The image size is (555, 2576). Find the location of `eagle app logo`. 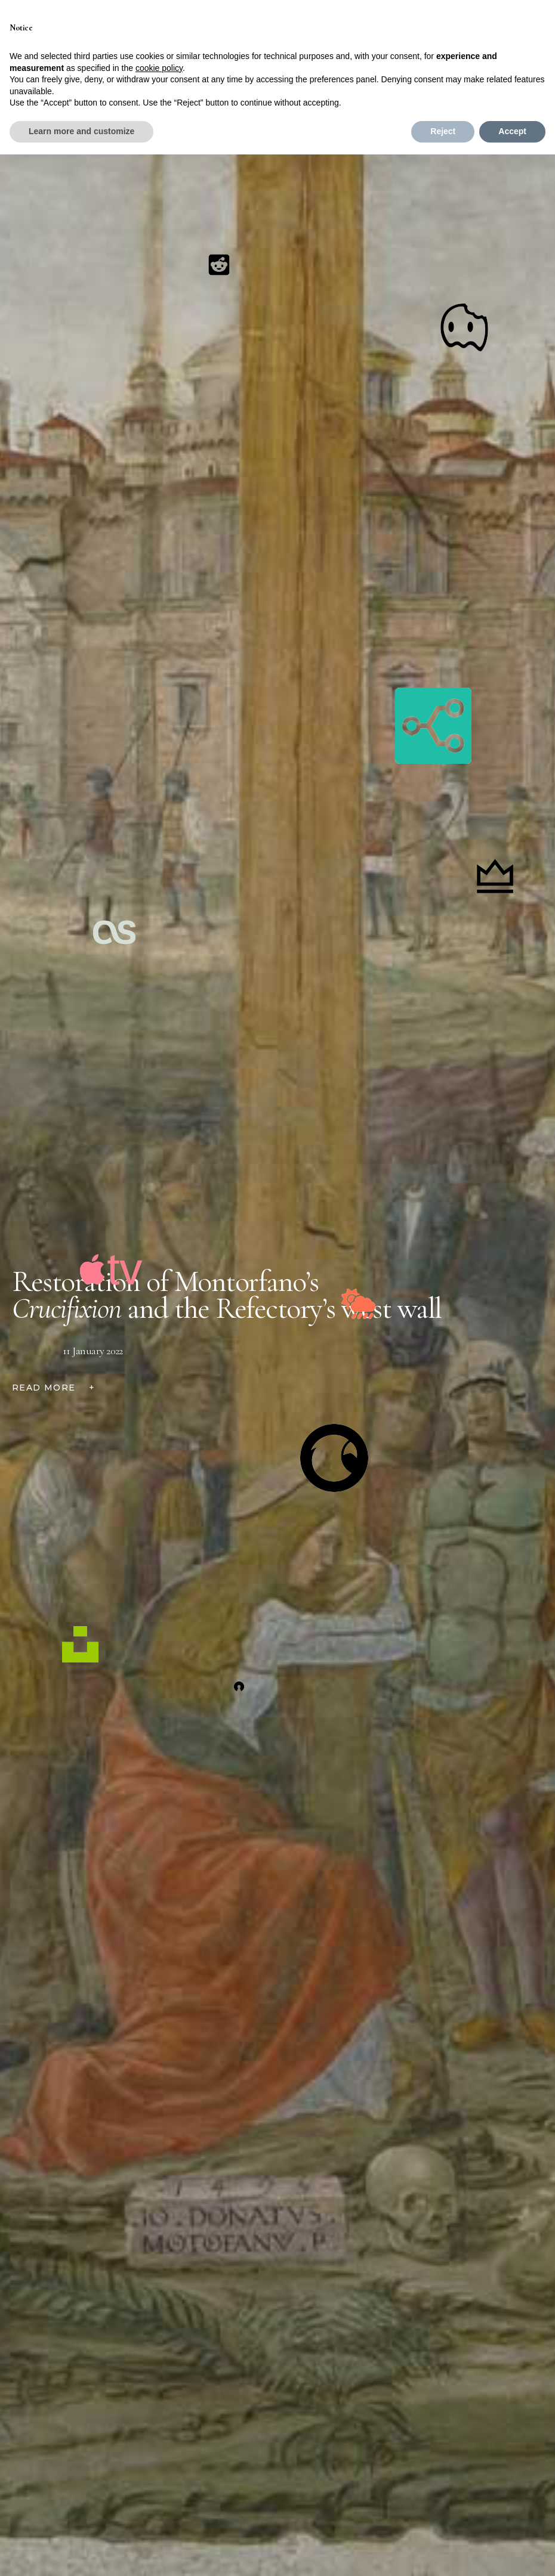

eagle app logo is located at coordinates (334, 1458).